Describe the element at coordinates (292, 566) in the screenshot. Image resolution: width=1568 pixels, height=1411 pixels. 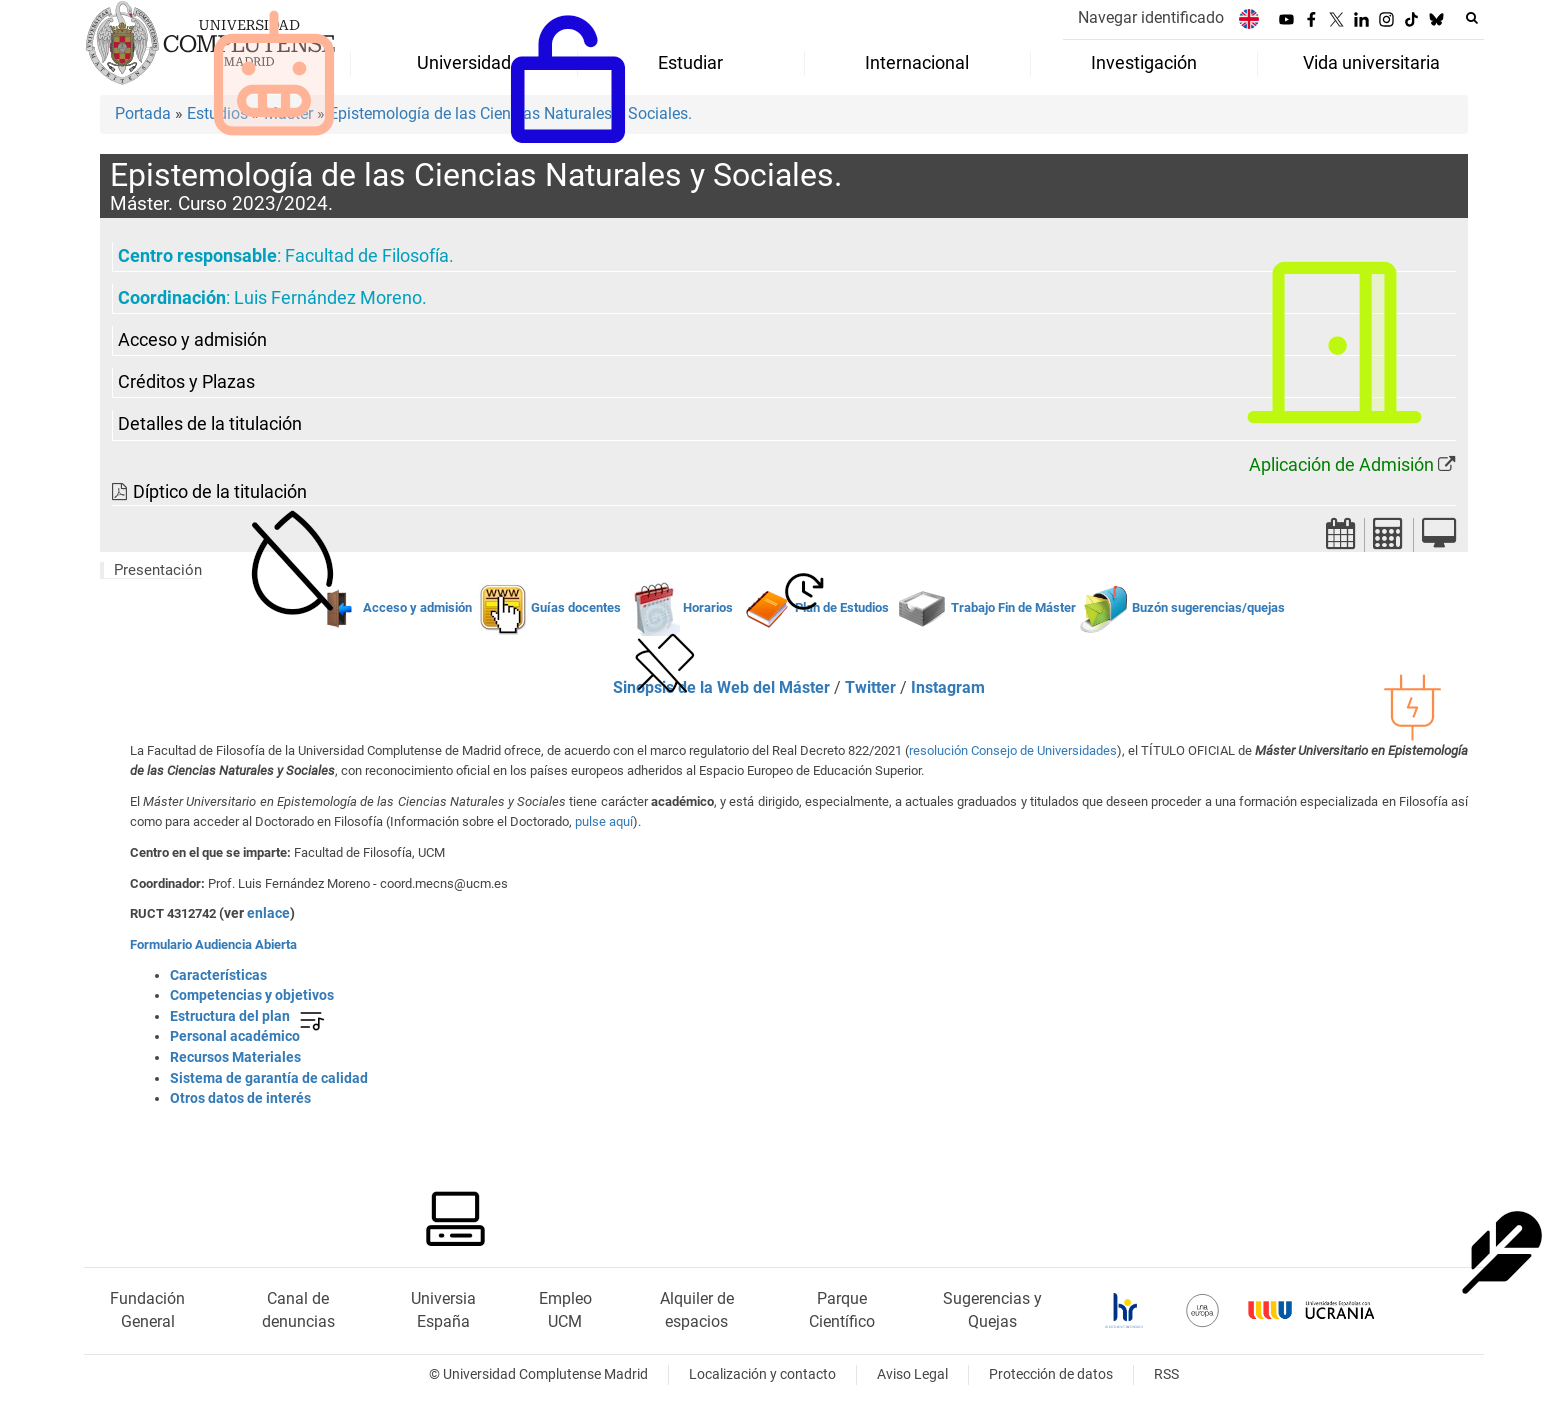
I see `disable water or liquid detection` at that location.